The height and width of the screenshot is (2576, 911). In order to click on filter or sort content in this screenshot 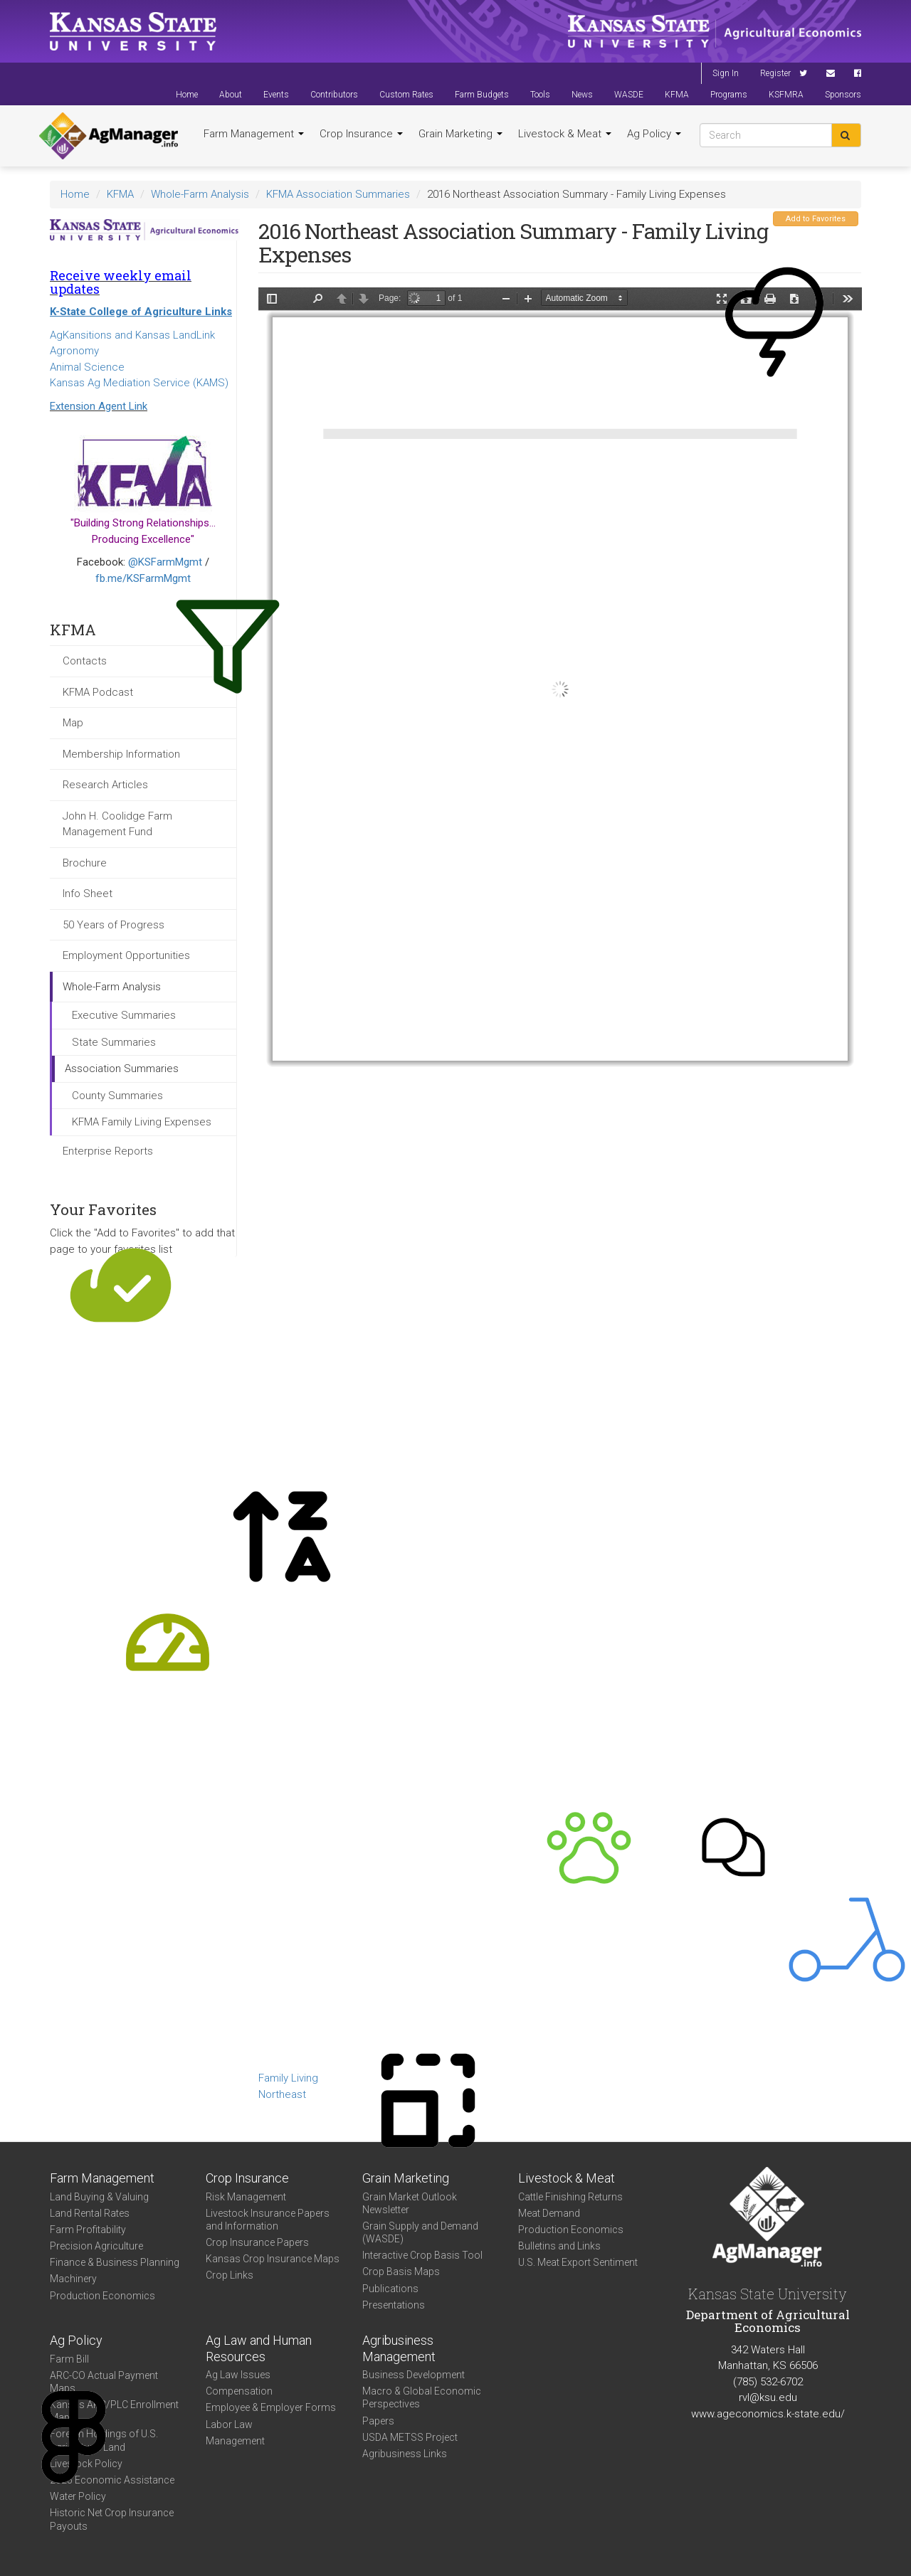, I will do `click(228, 647)`.